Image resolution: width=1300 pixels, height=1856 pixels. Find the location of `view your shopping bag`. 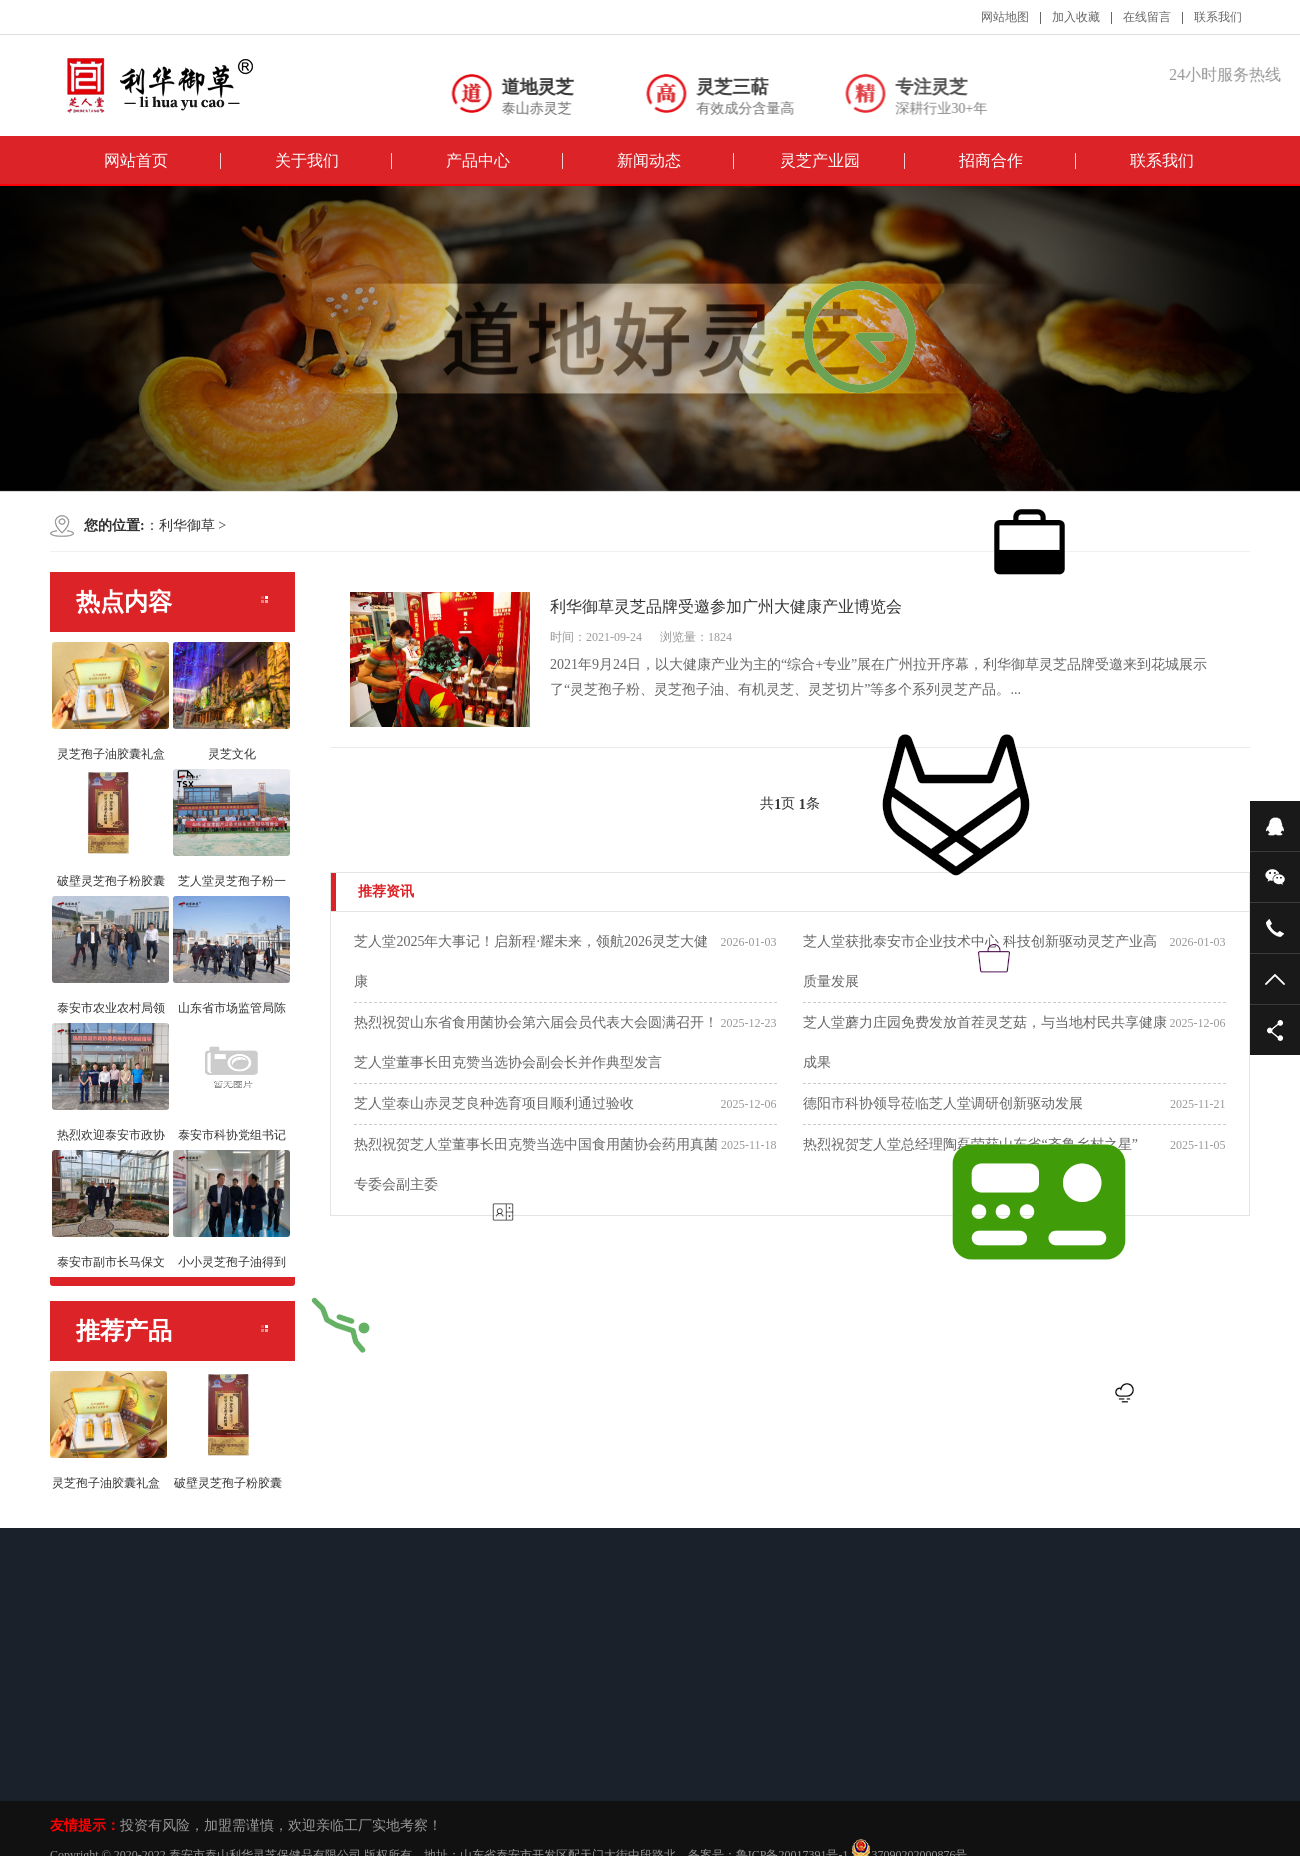

view your shopping bag is located at coordinates (994, 960).